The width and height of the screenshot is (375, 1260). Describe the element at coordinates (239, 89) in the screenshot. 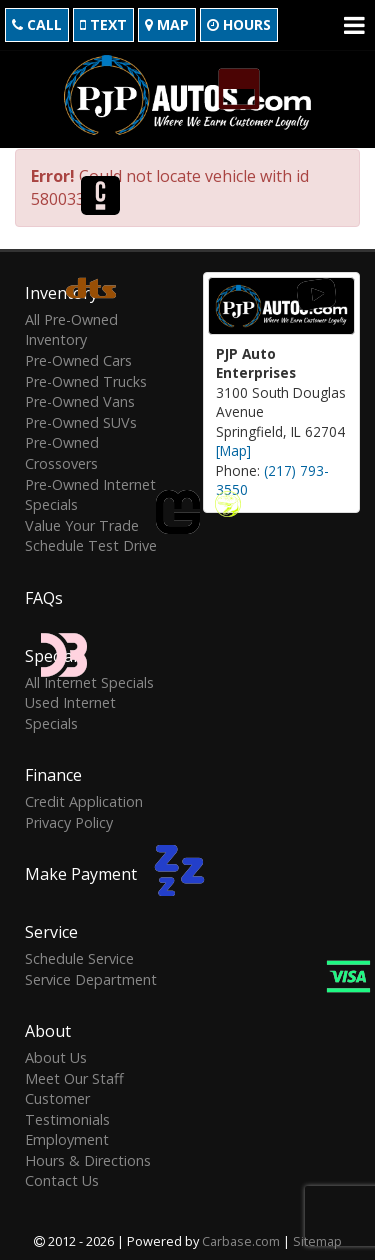

I see `switch to row layout view` at that location.